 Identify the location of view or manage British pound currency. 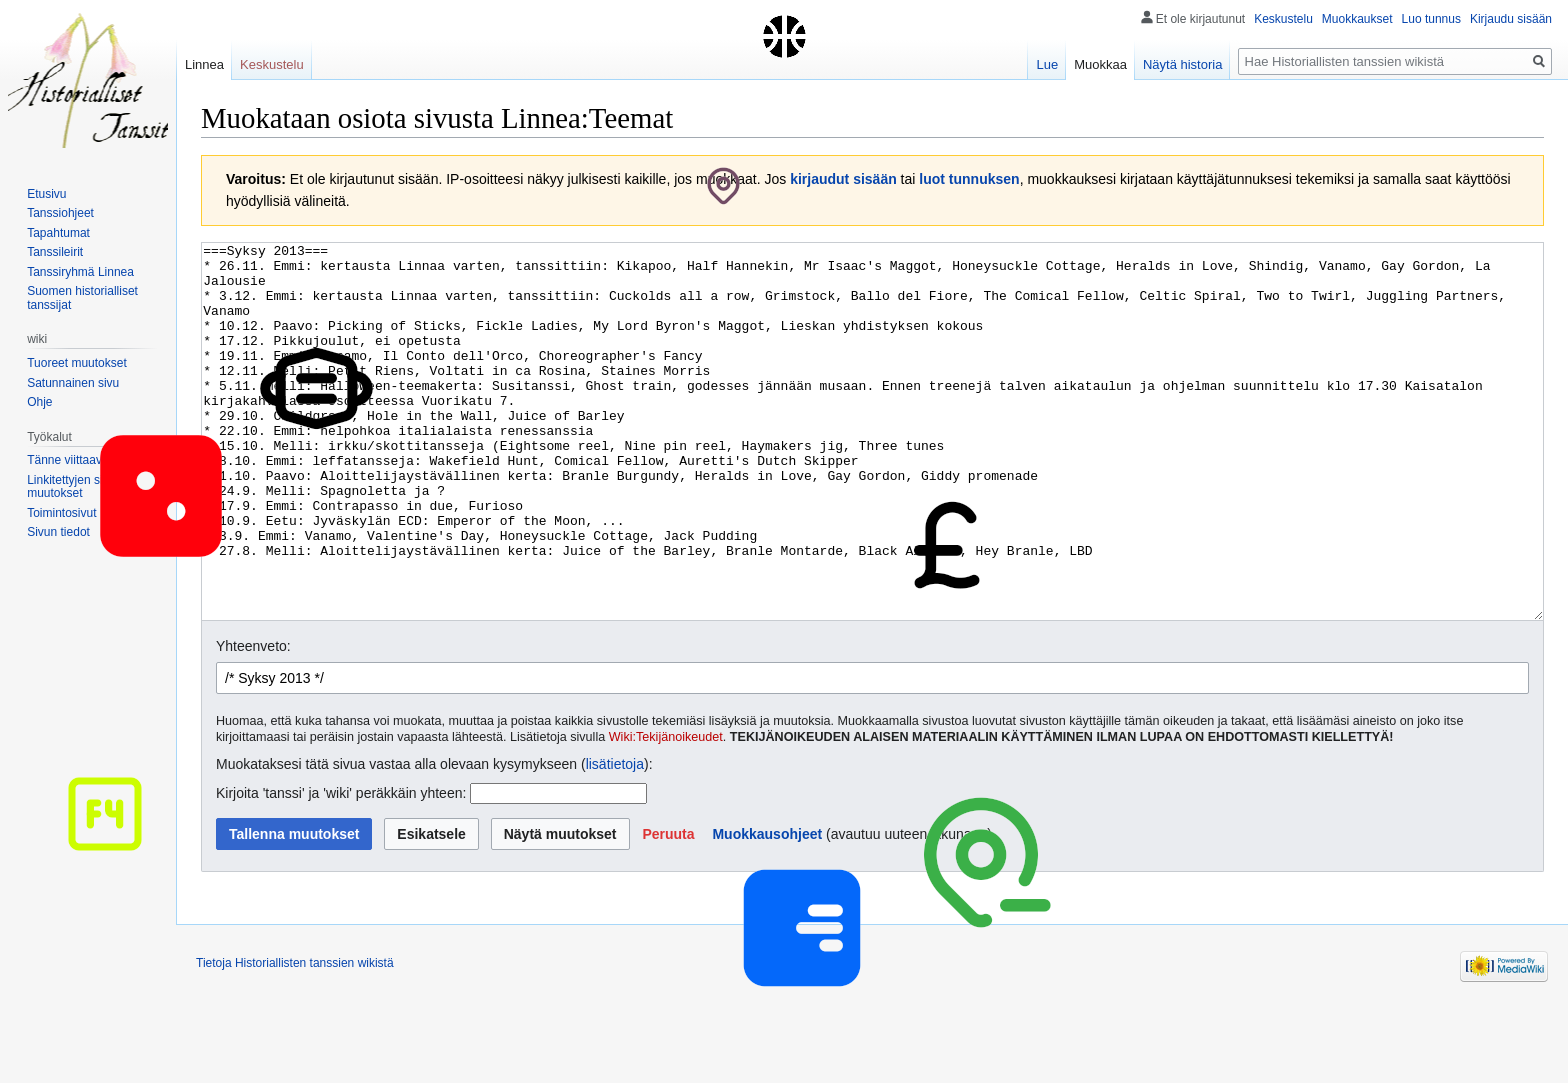
(947, 545).